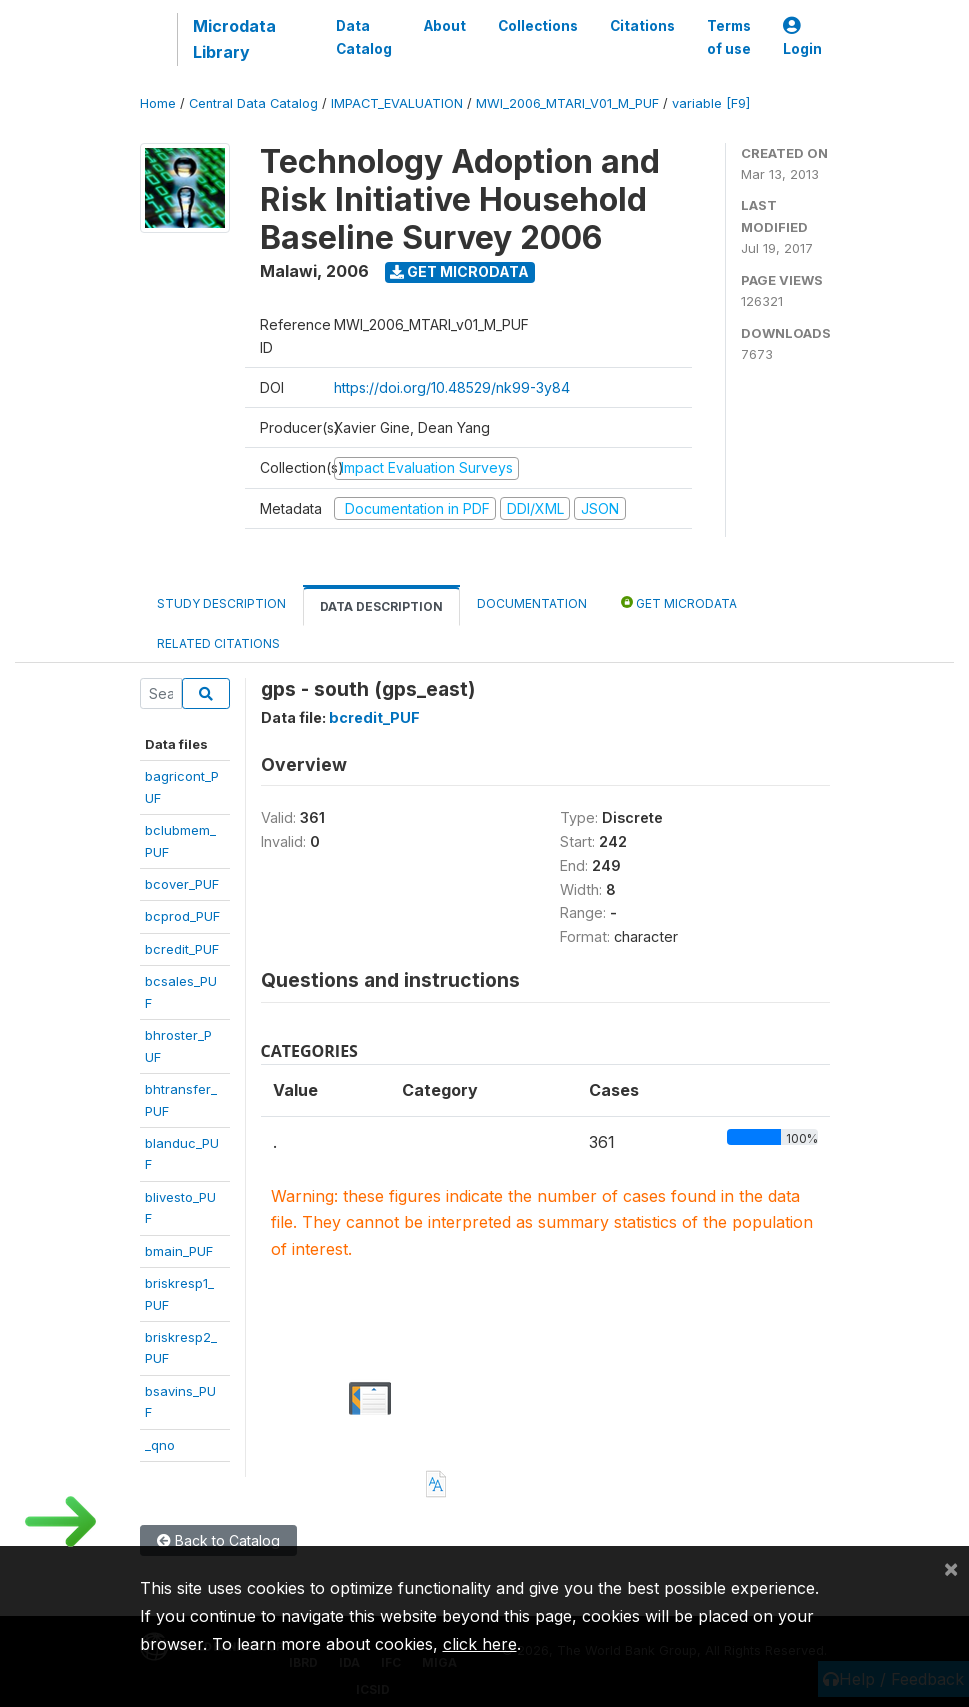 This screenshot has height=1707, width=969. What do you see at coordinates (60, 1521) in the screenshot?
I see `move a file or folder to a new location` at bounding box center [60, 1521].